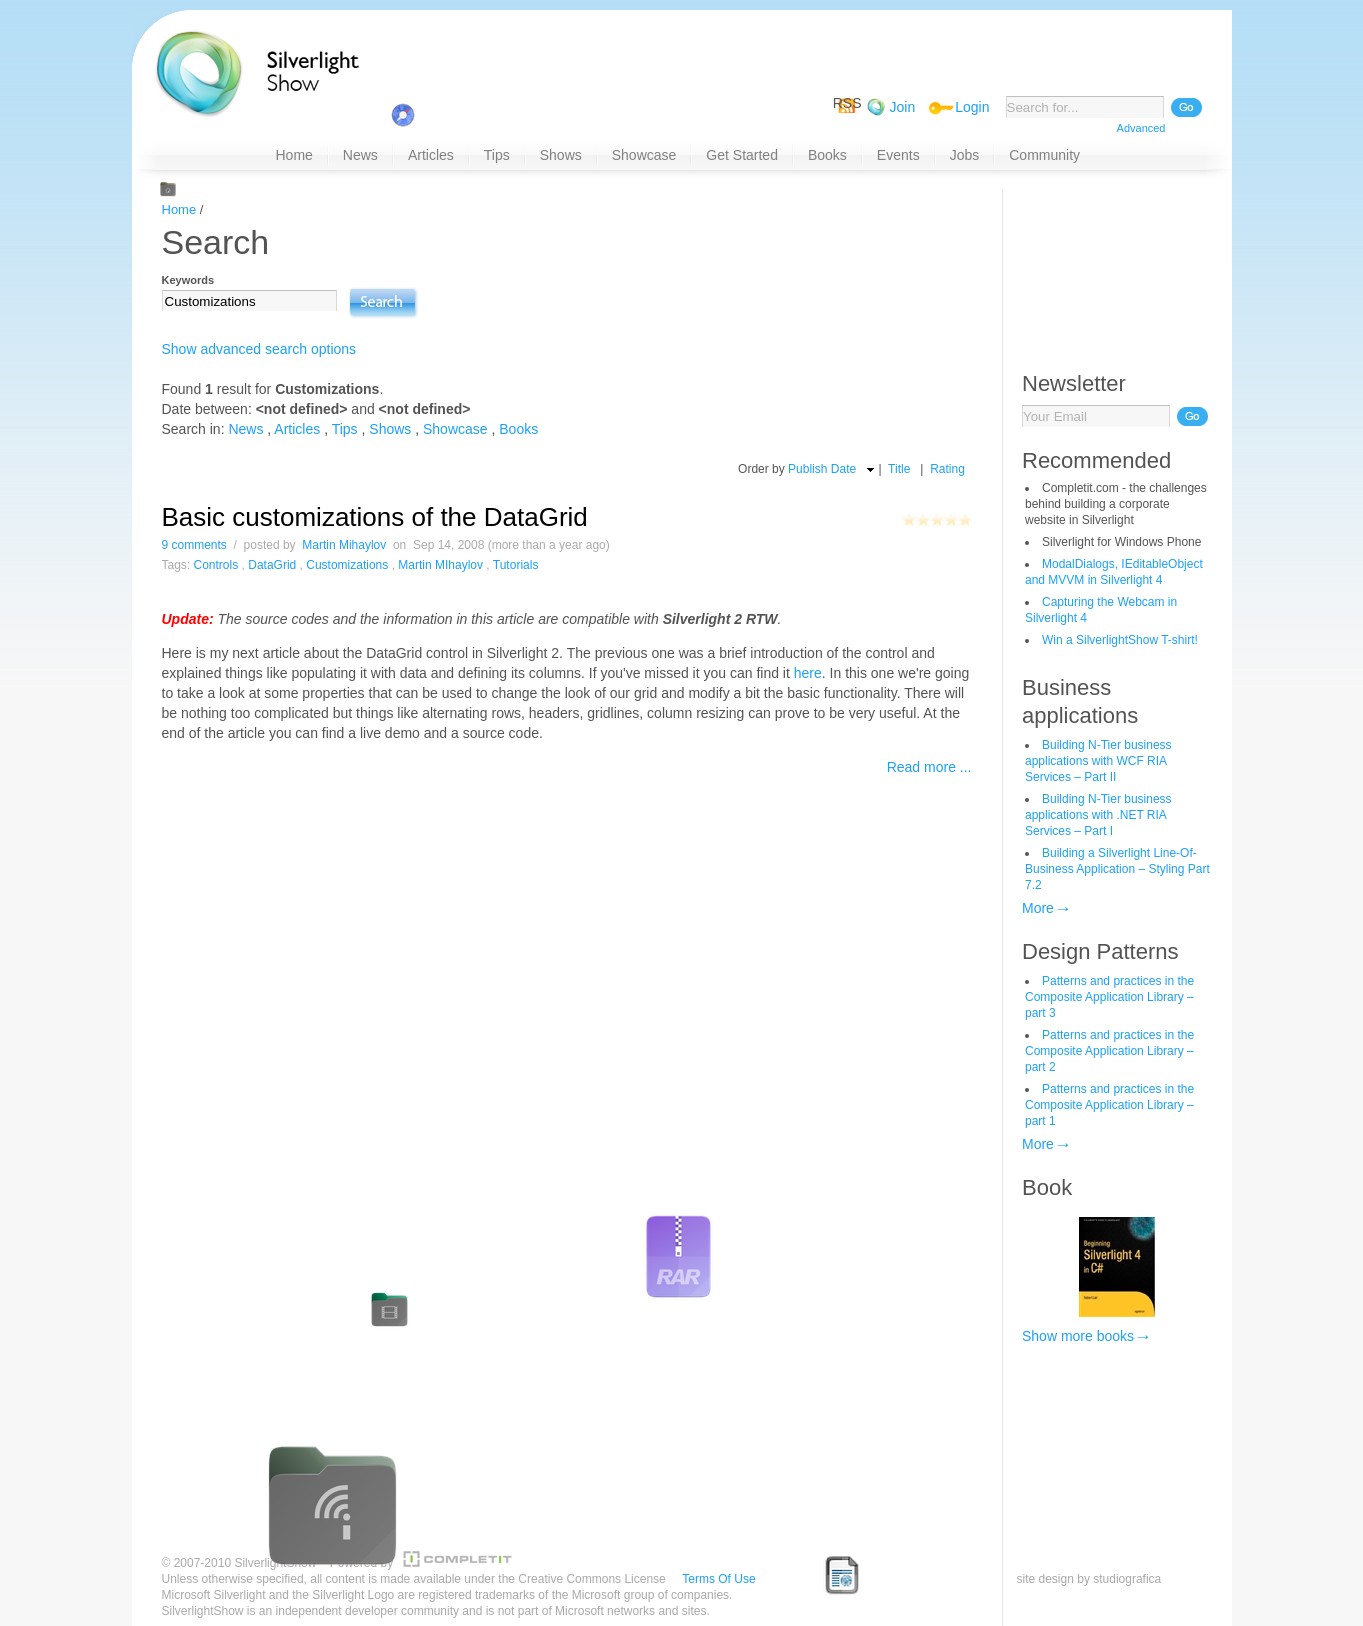 The image size is (1363, 1626). What do you see at coordinates (678, 1256) in the screenshot?
I see `a compressed RAR archive file` at bounding box center [678, 1256].